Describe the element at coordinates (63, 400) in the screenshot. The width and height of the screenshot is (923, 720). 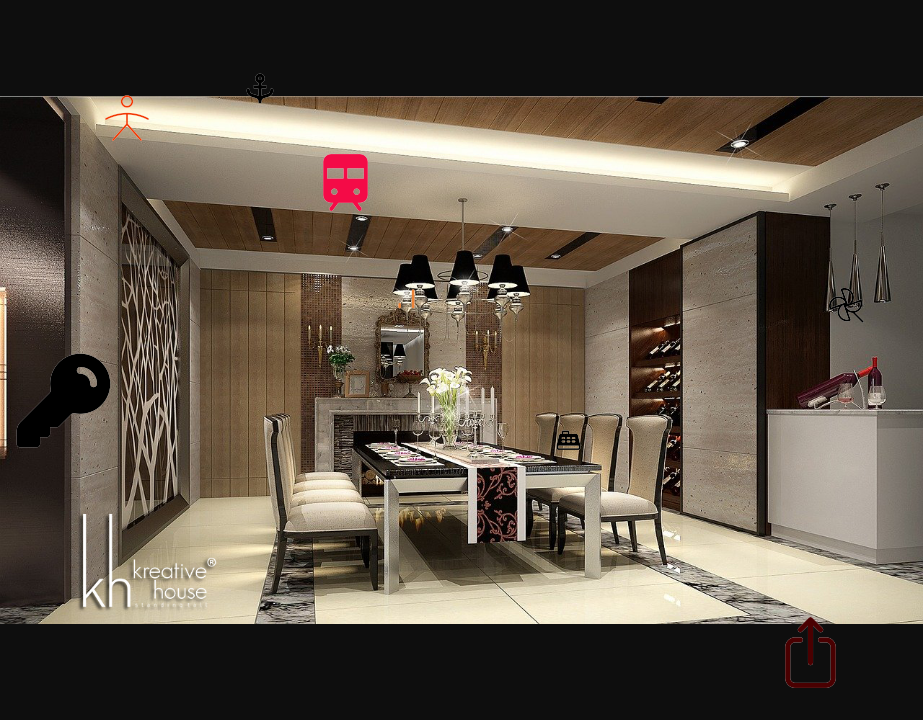
I see `access security or authentication settings` at that location.